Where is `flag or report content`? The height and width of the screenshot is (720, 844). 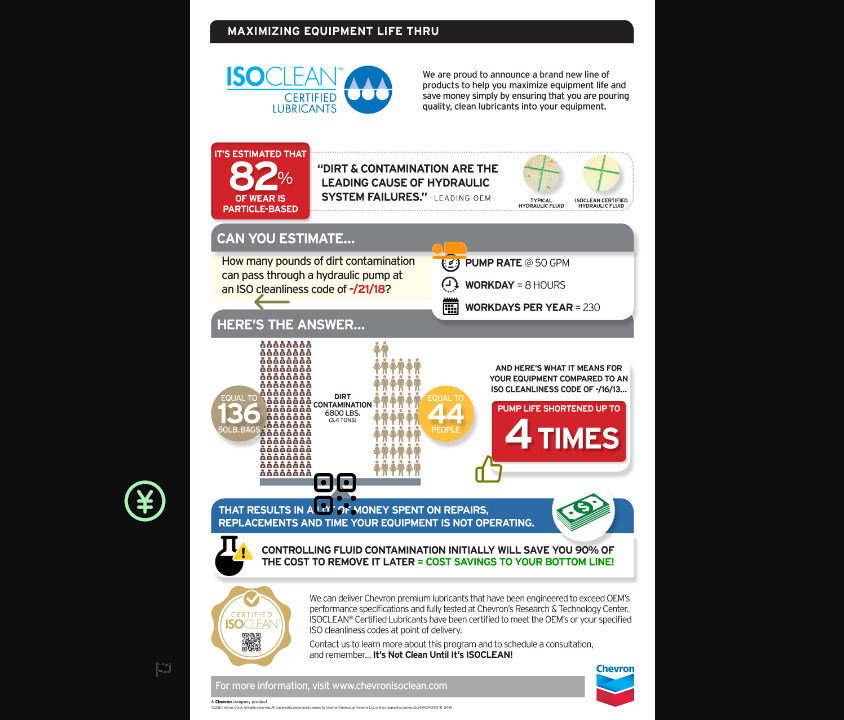 flag or report content is located at coordinates (163, 669).